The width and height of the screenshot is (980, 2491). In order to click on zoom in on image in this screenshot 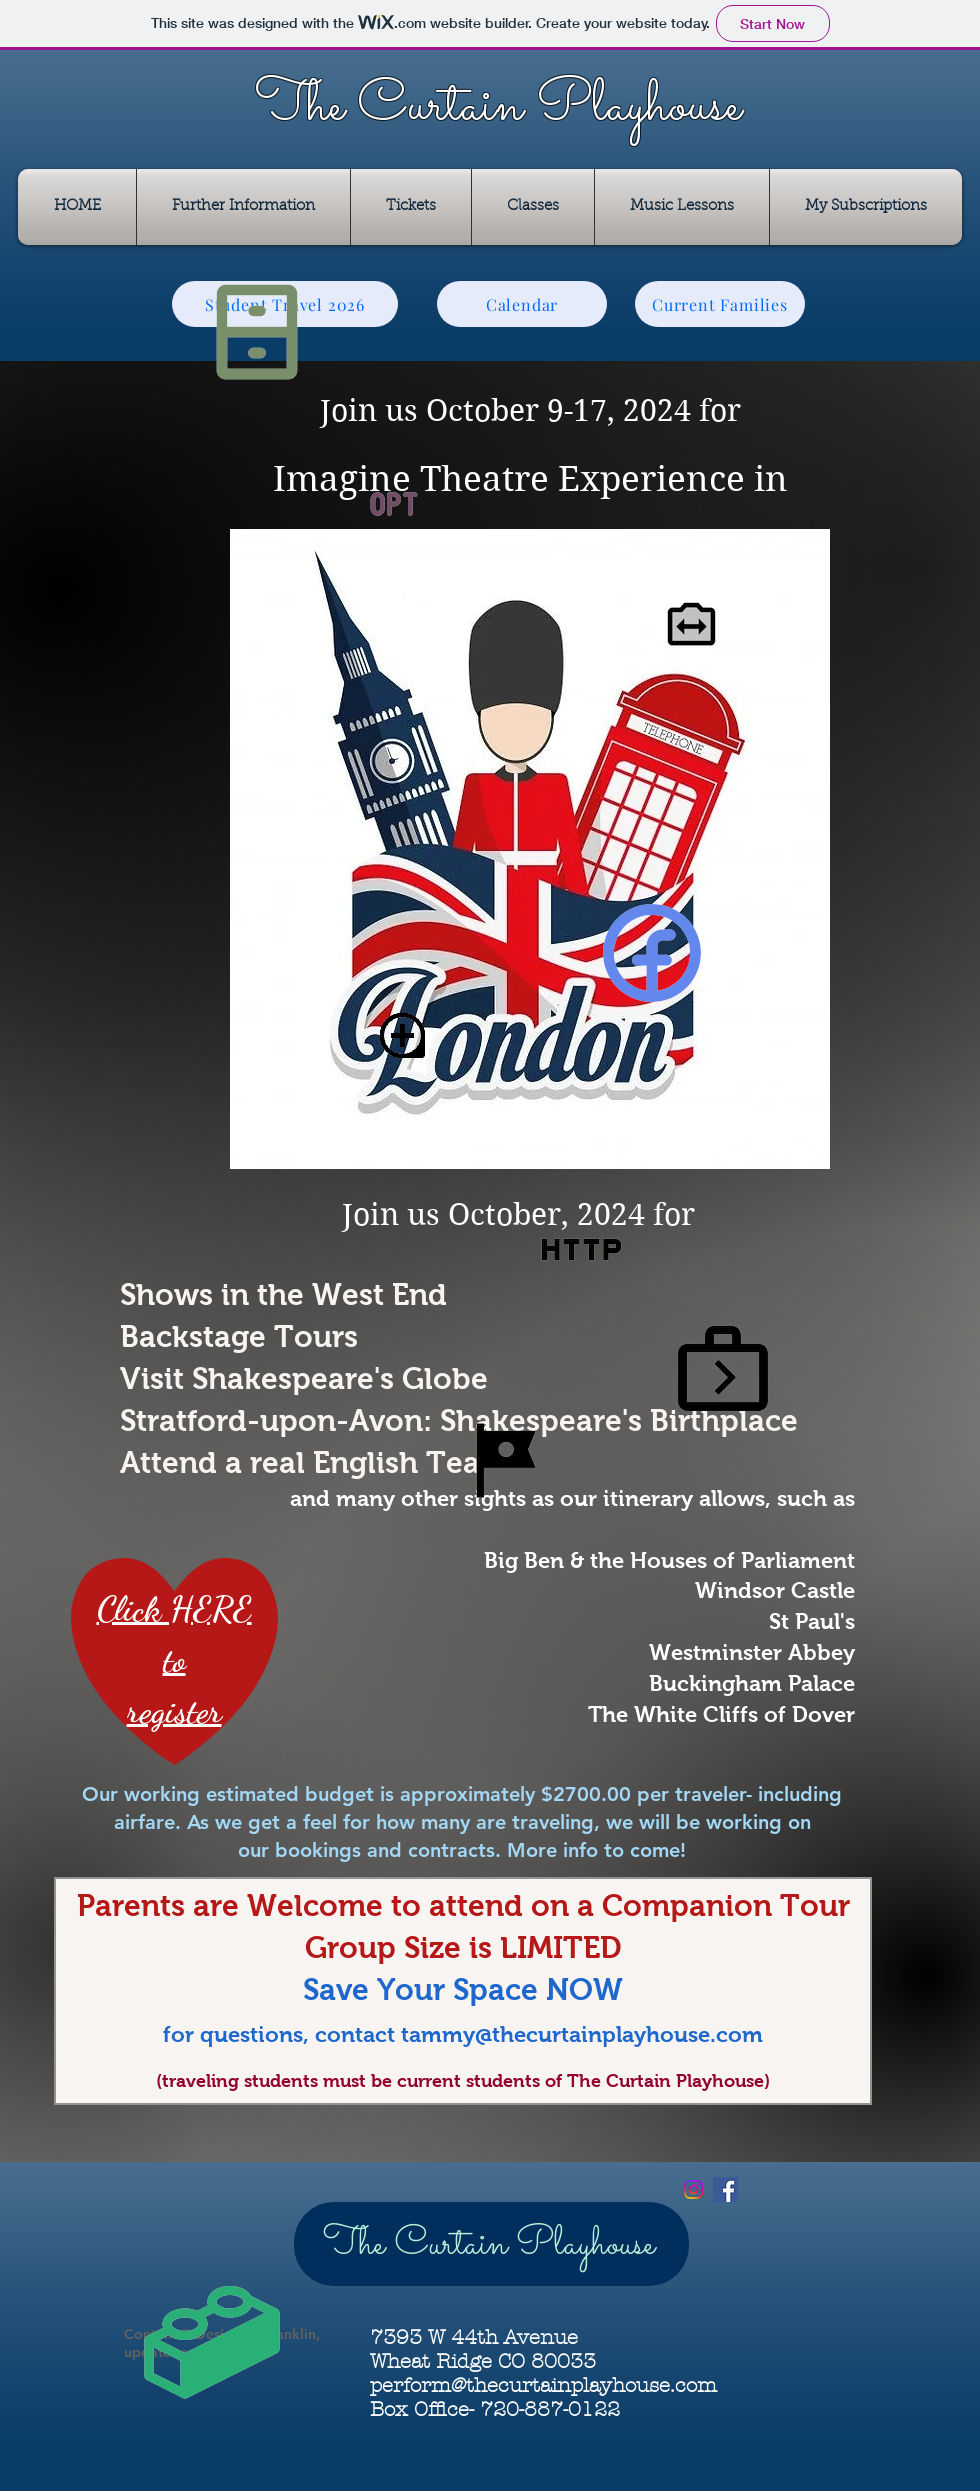, I will do `click(402, 1035)`.